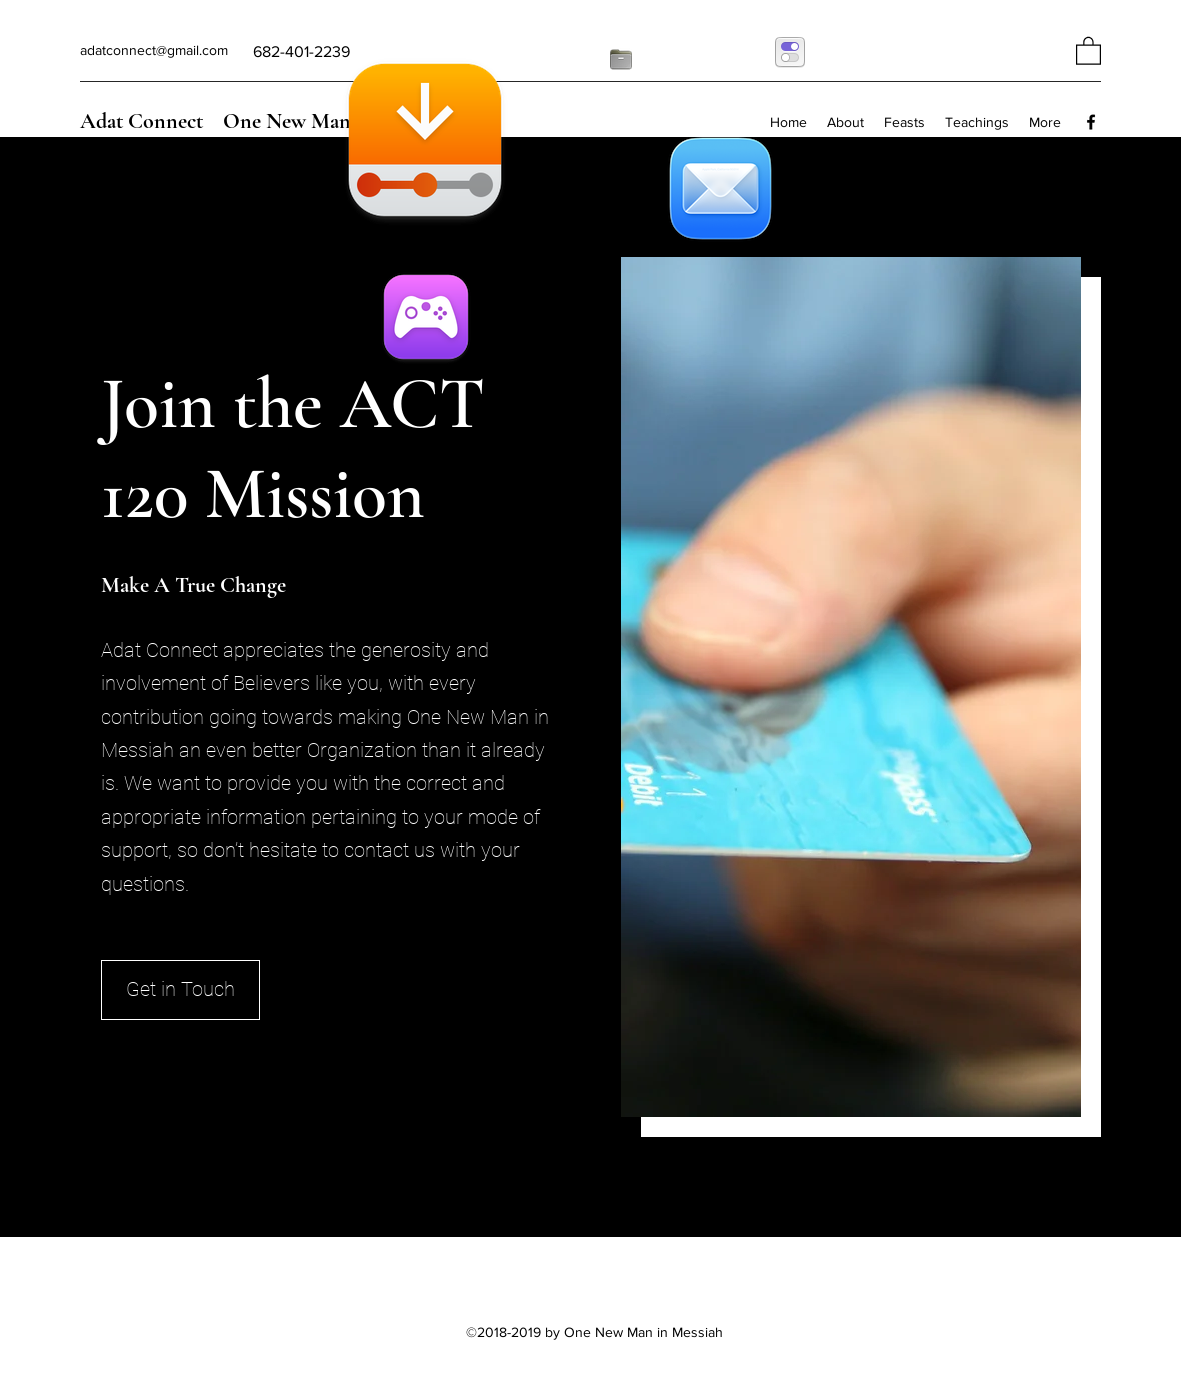 The height and width of the screenshot is (1377, 1181). Describe the element at coordinates (426, 317) in the screenshot. I see `open gnome arcade gaming app` at that location.